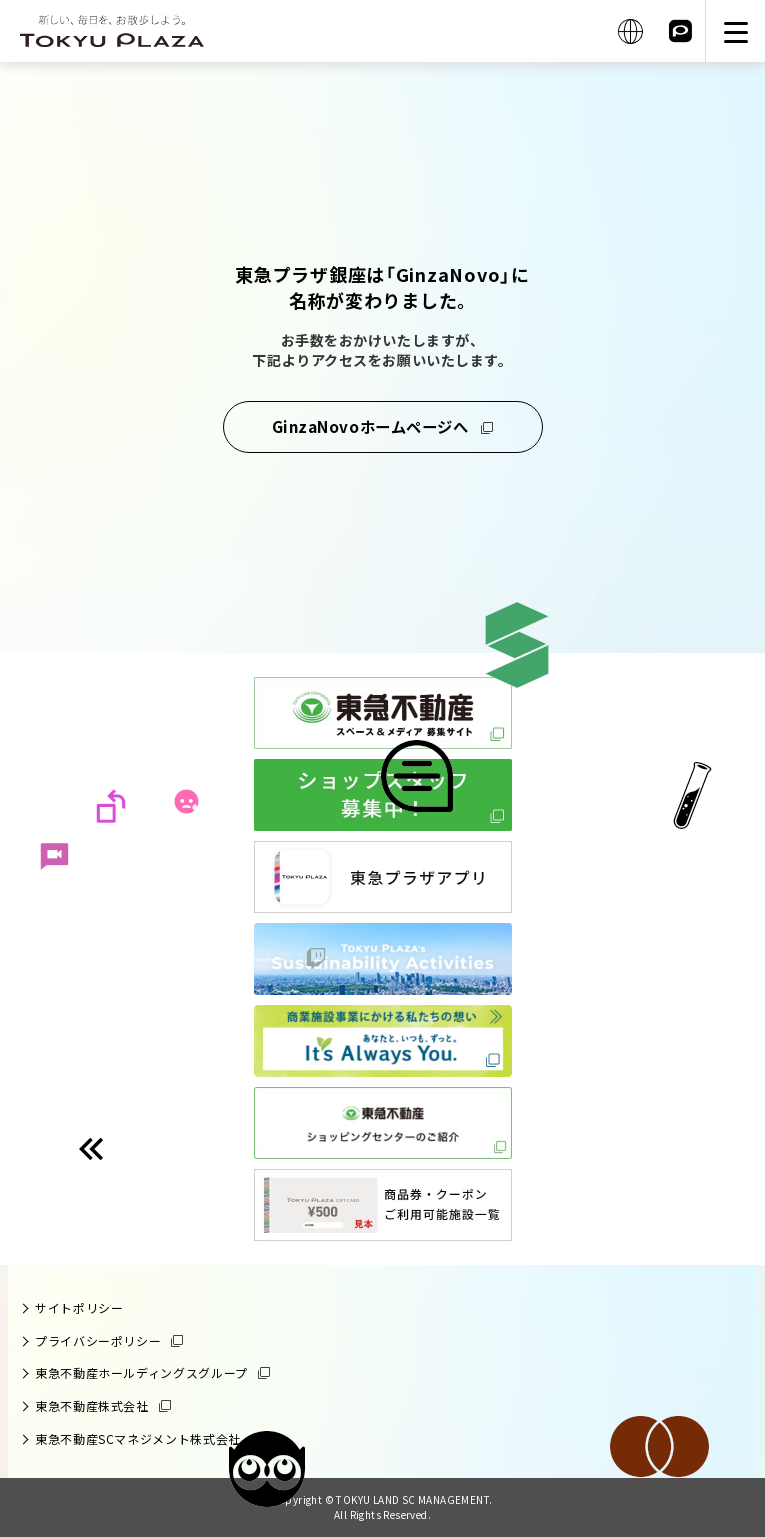 The image size is (765, 1537). What do you see at coordinates (316, 959) in the screenshot?
I see `open the Twitch app` at bounding box center [316, 959].